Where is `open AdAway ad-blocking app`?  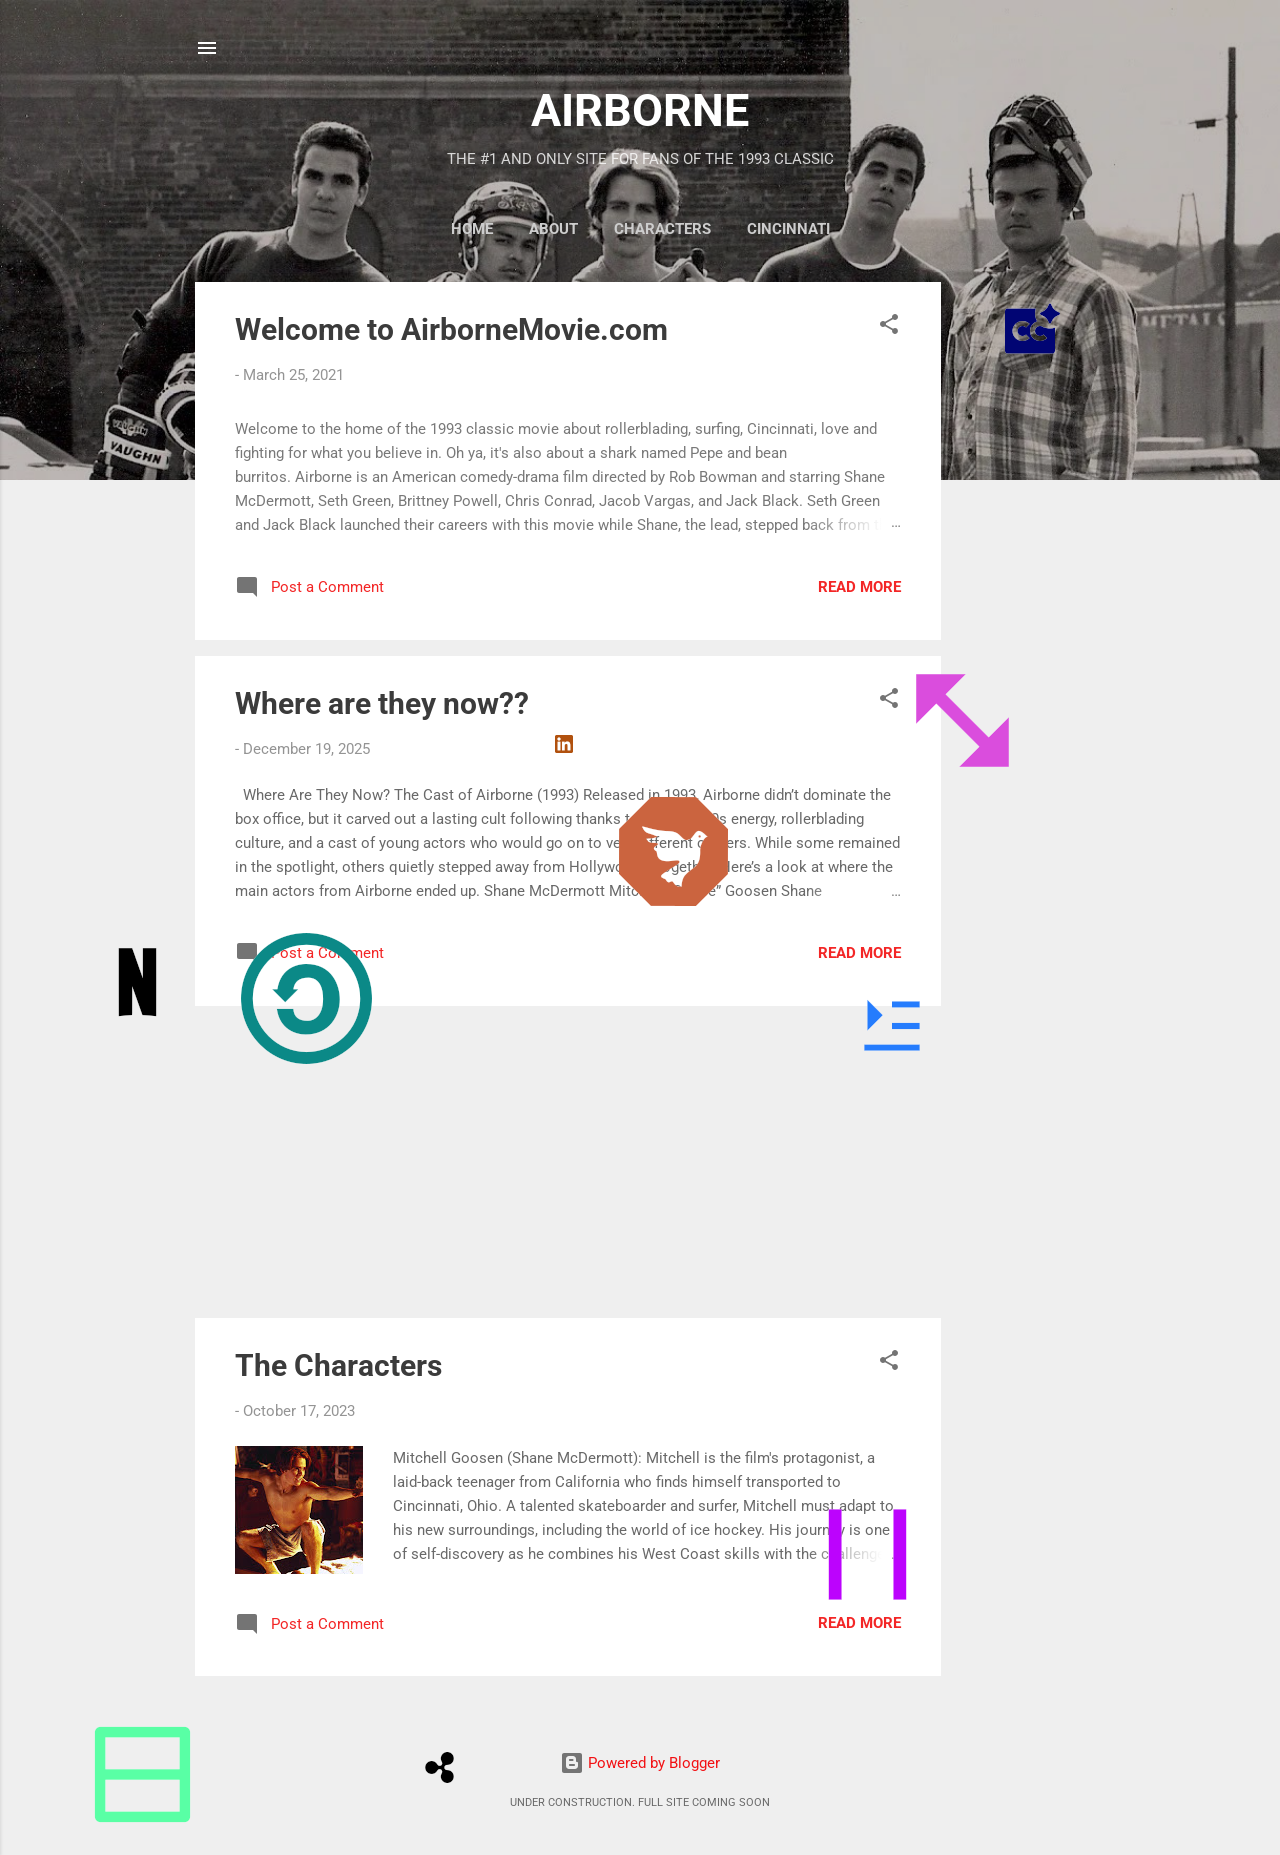
open AdAway ad-blocking app is located at coordinates (673, 851).